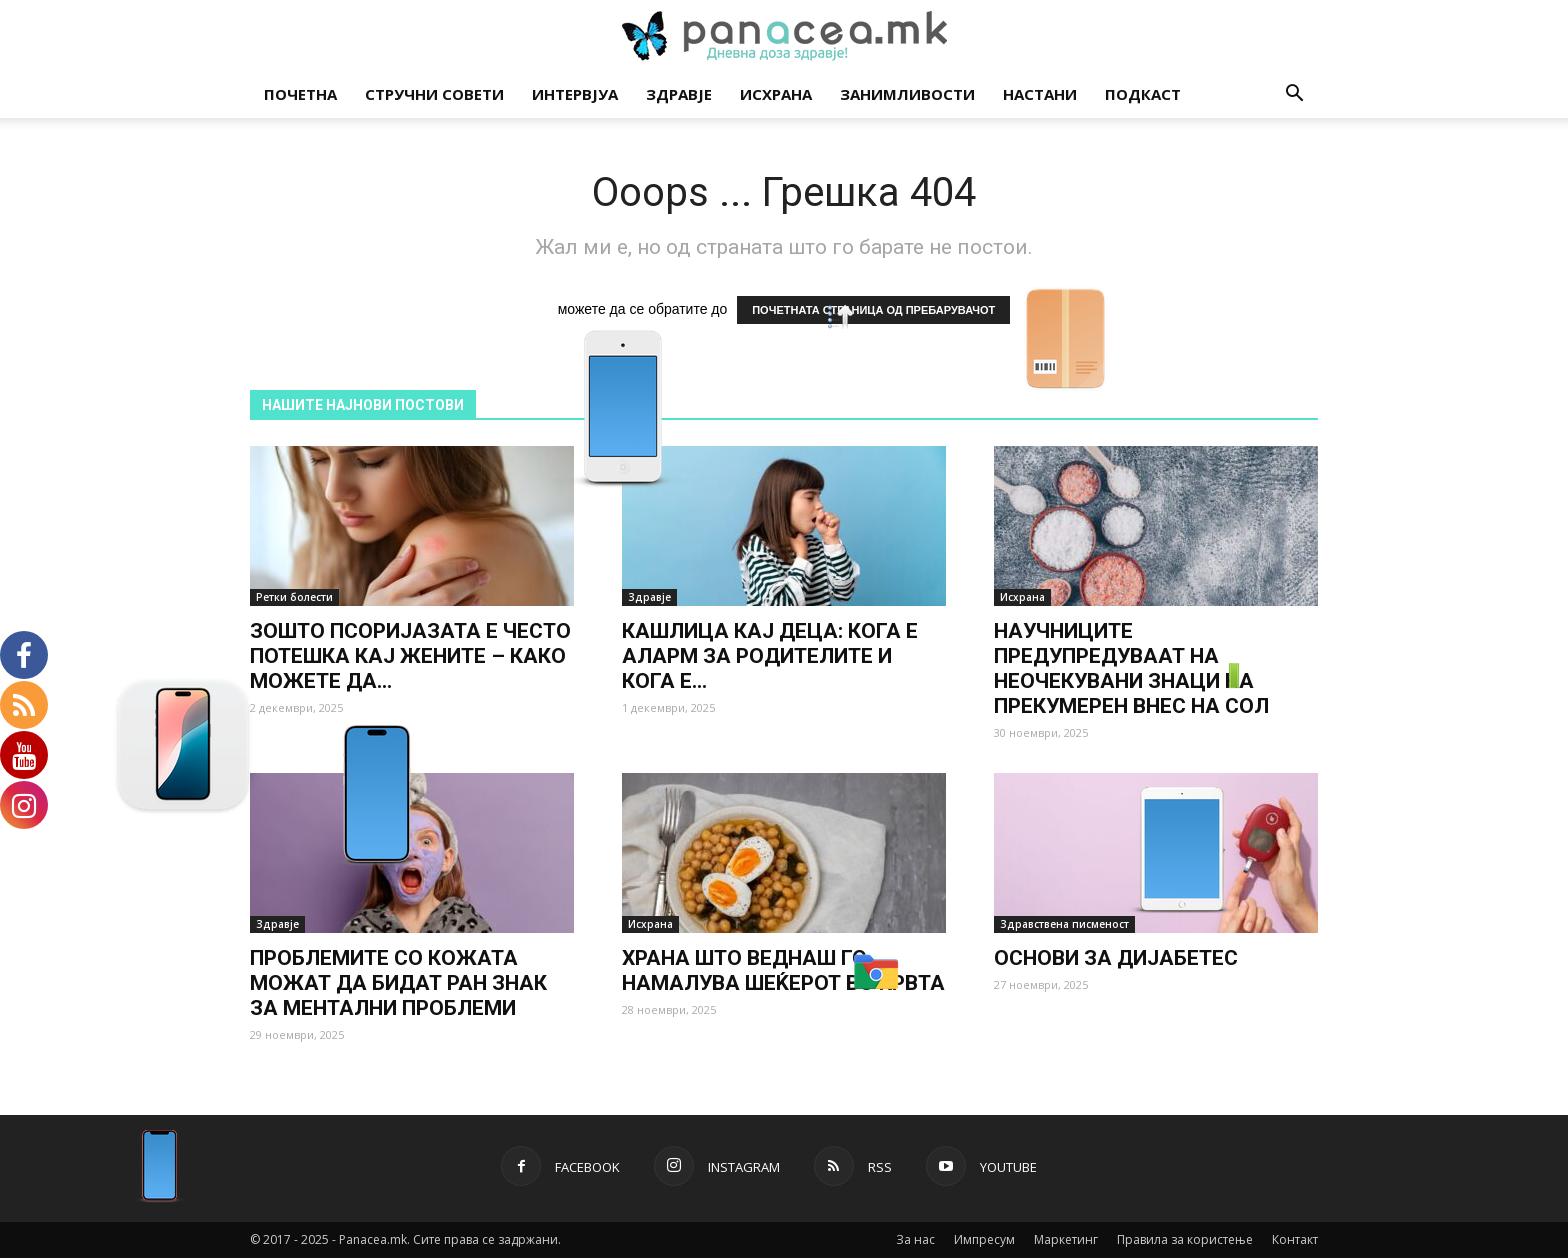 Image resolution: width=1568 pixels, height=1258 pixels. Describe the element at coordinates (159, 1166) in the screenshot. I see `iPhone 12 mini device icon` at that location.